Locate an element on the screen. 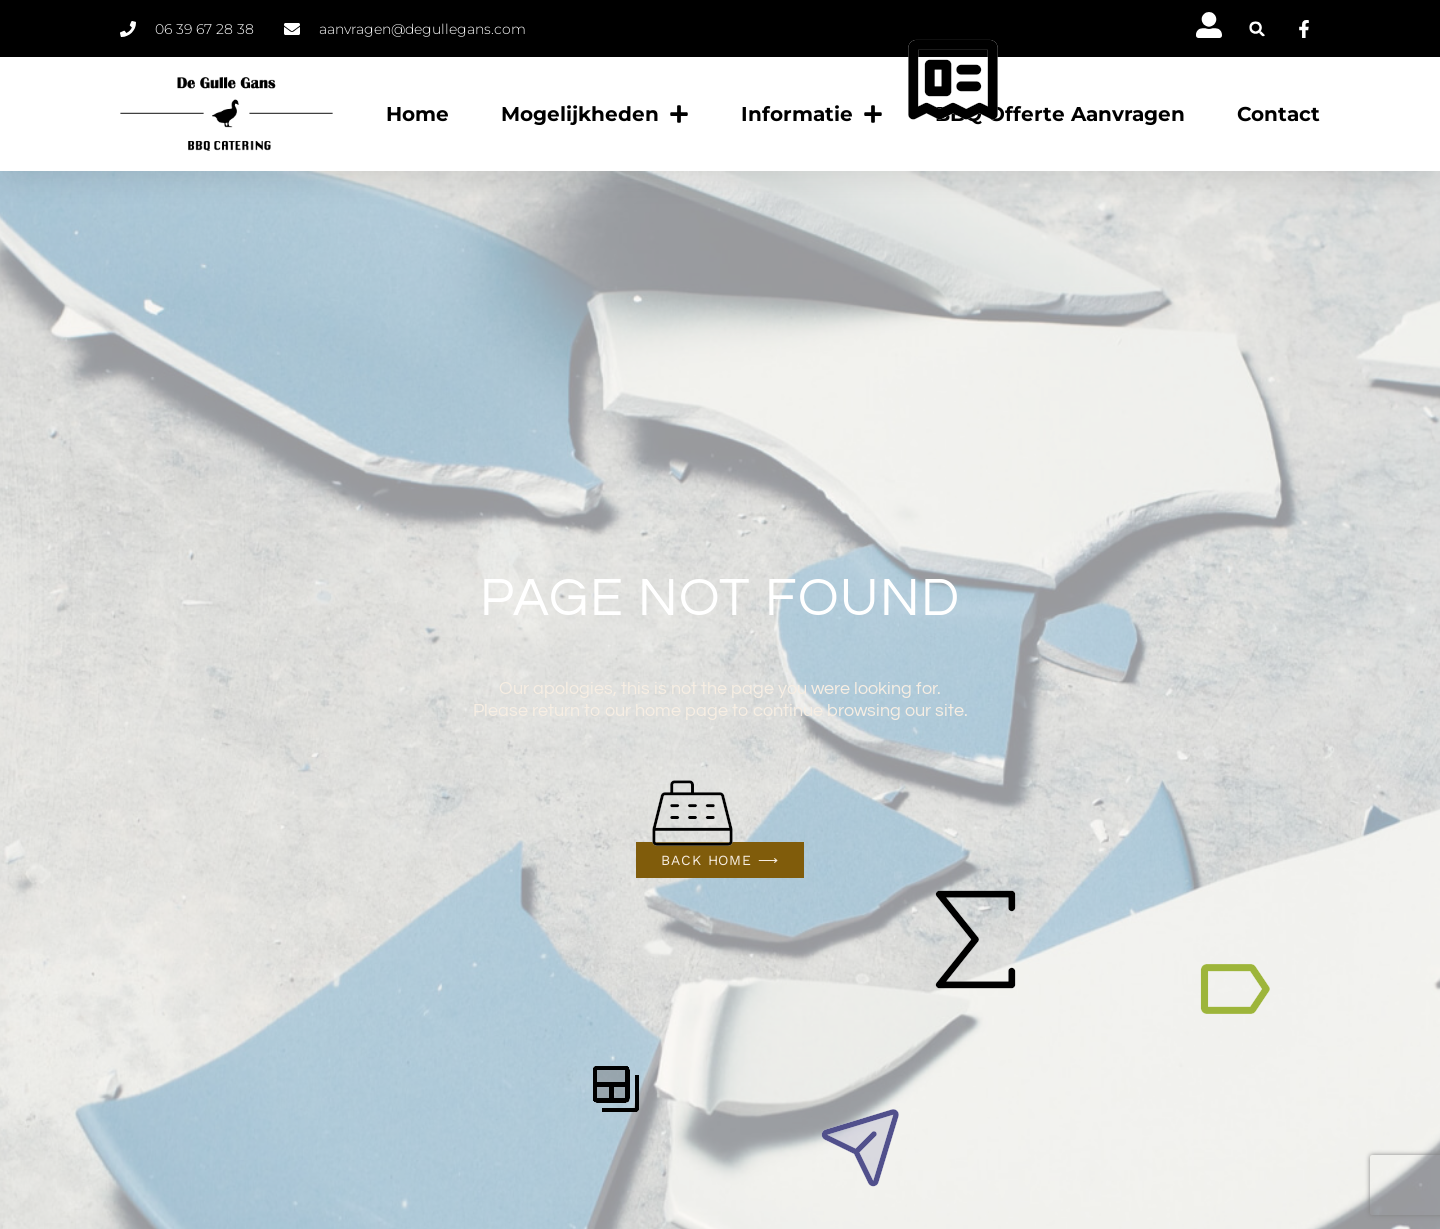 The image size is (1440, 1229). create a backup copy of table data is located at coordinates (616, 1089).